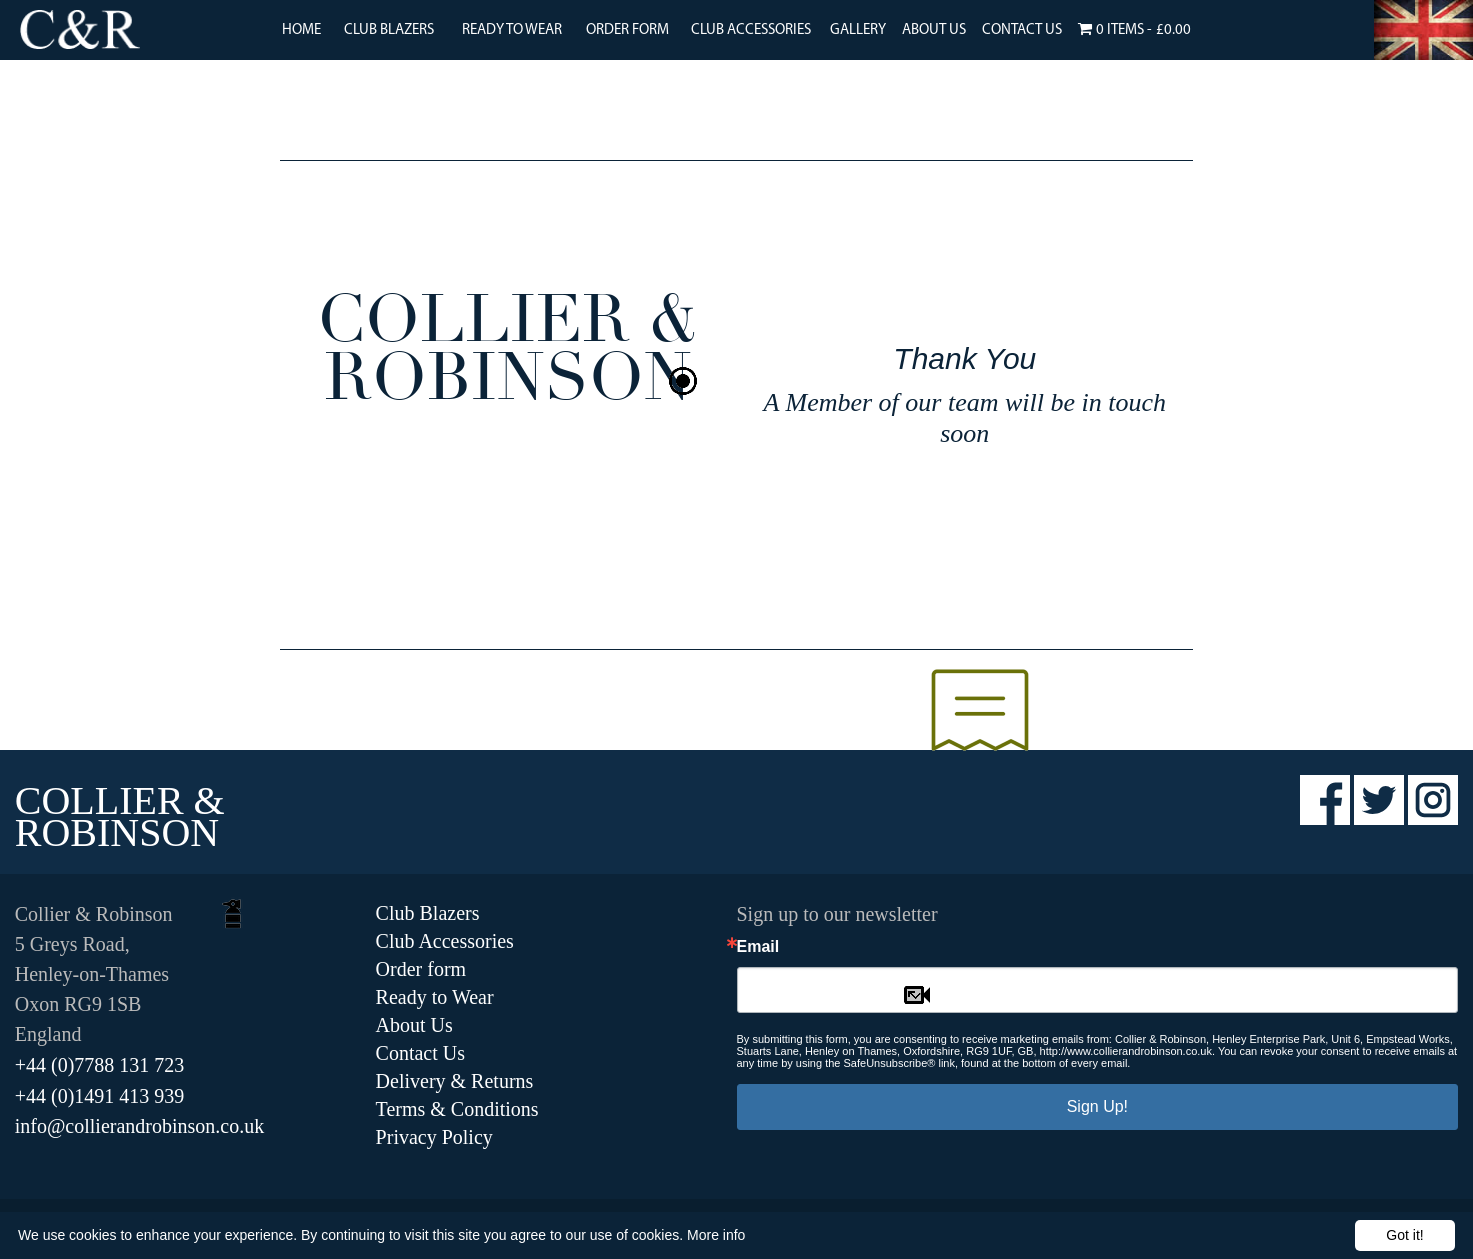  Describe the element at coordinates (917, 995) in the screenshot. I see `indicates a missed video call` at that location.